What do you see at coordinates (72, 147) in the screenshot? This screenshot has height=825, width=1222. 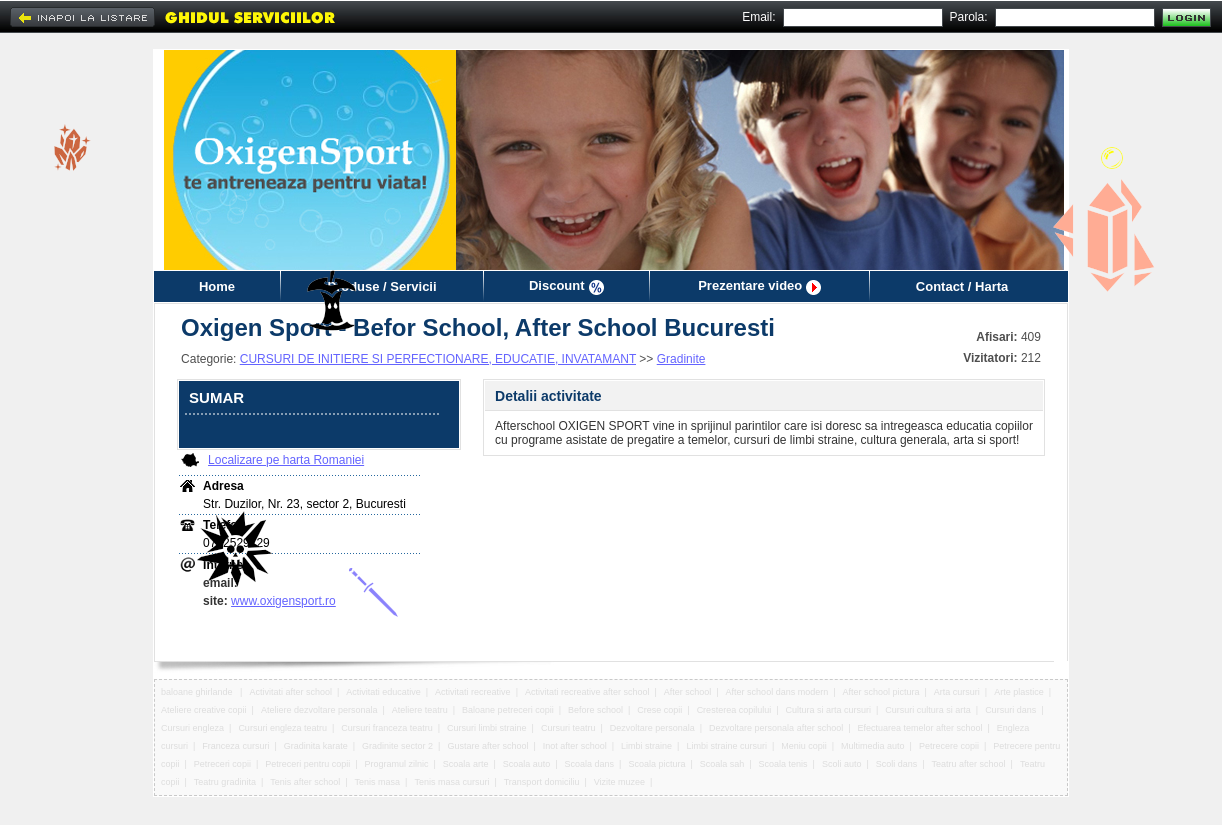 I see `view collected minerals or crystals` at bounding box center [72, 147].